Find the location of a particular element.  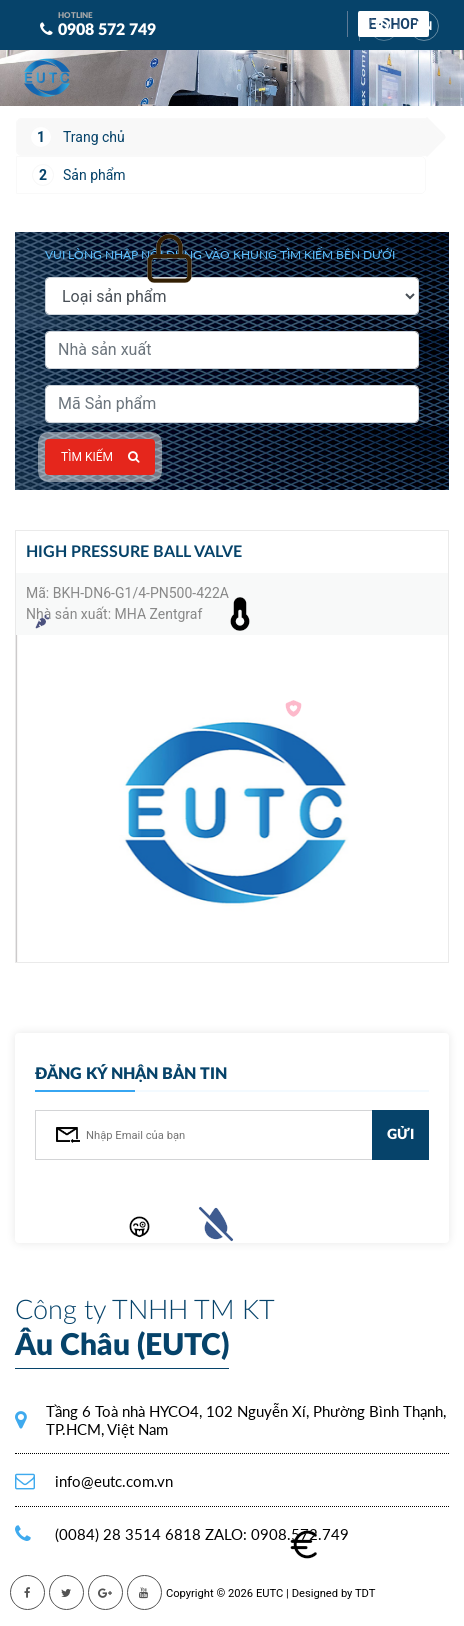

view or select euro currency is located at coordinates (304, 1544).